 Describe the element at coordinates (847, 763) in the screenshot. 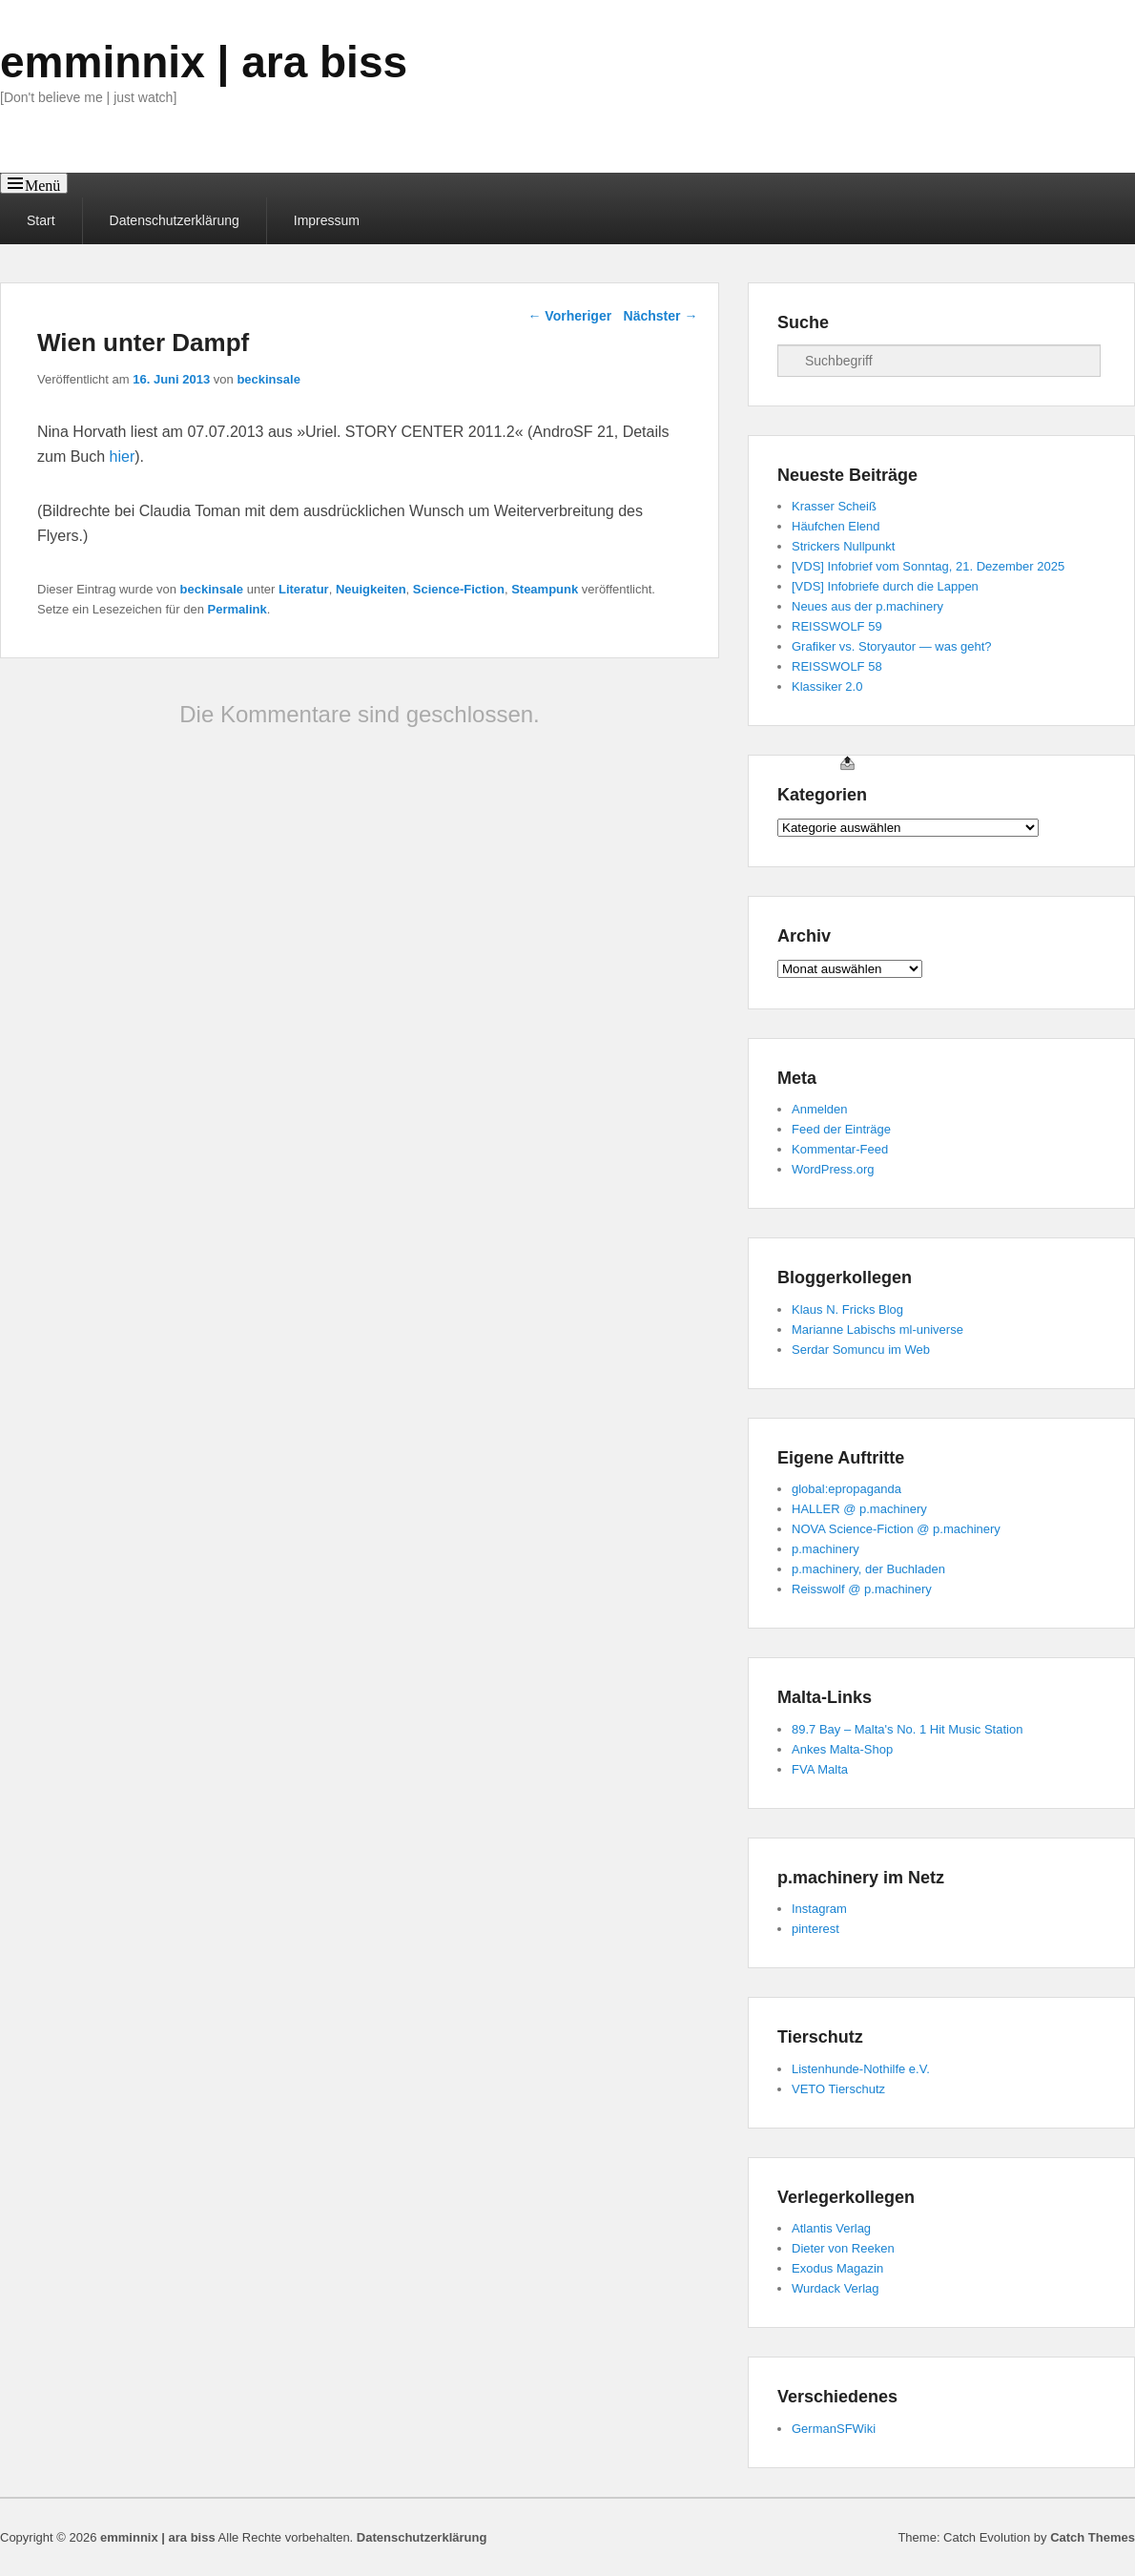

I see `view outgoing mail in your outbox` at that location.